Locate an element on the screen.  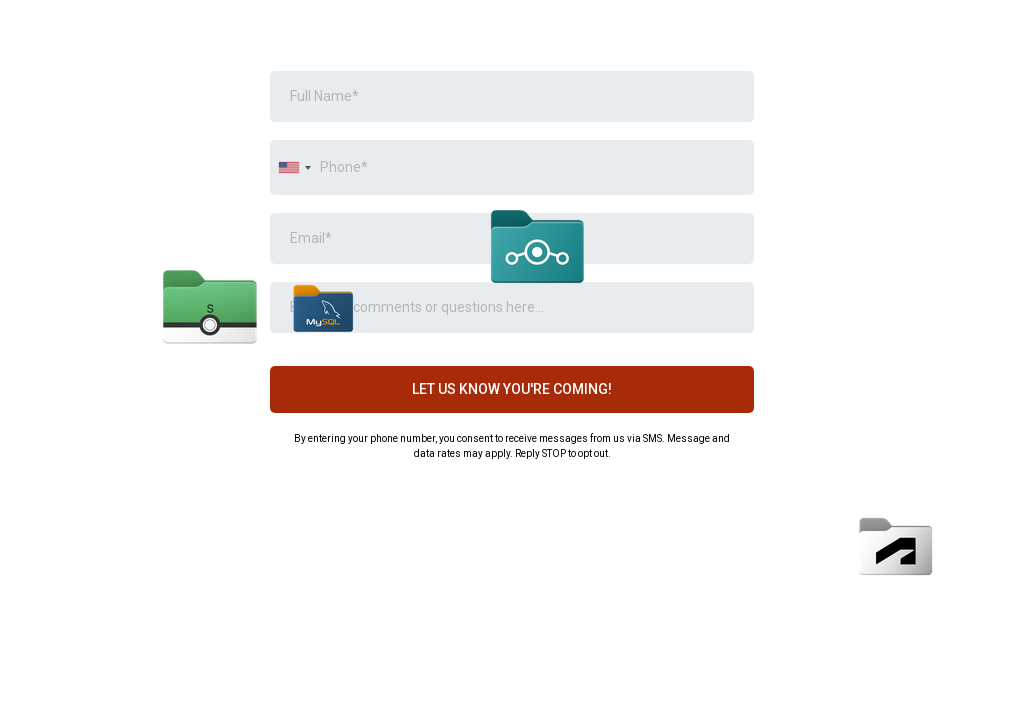
open LineageOS system folder is located at coordinates (537, 249).